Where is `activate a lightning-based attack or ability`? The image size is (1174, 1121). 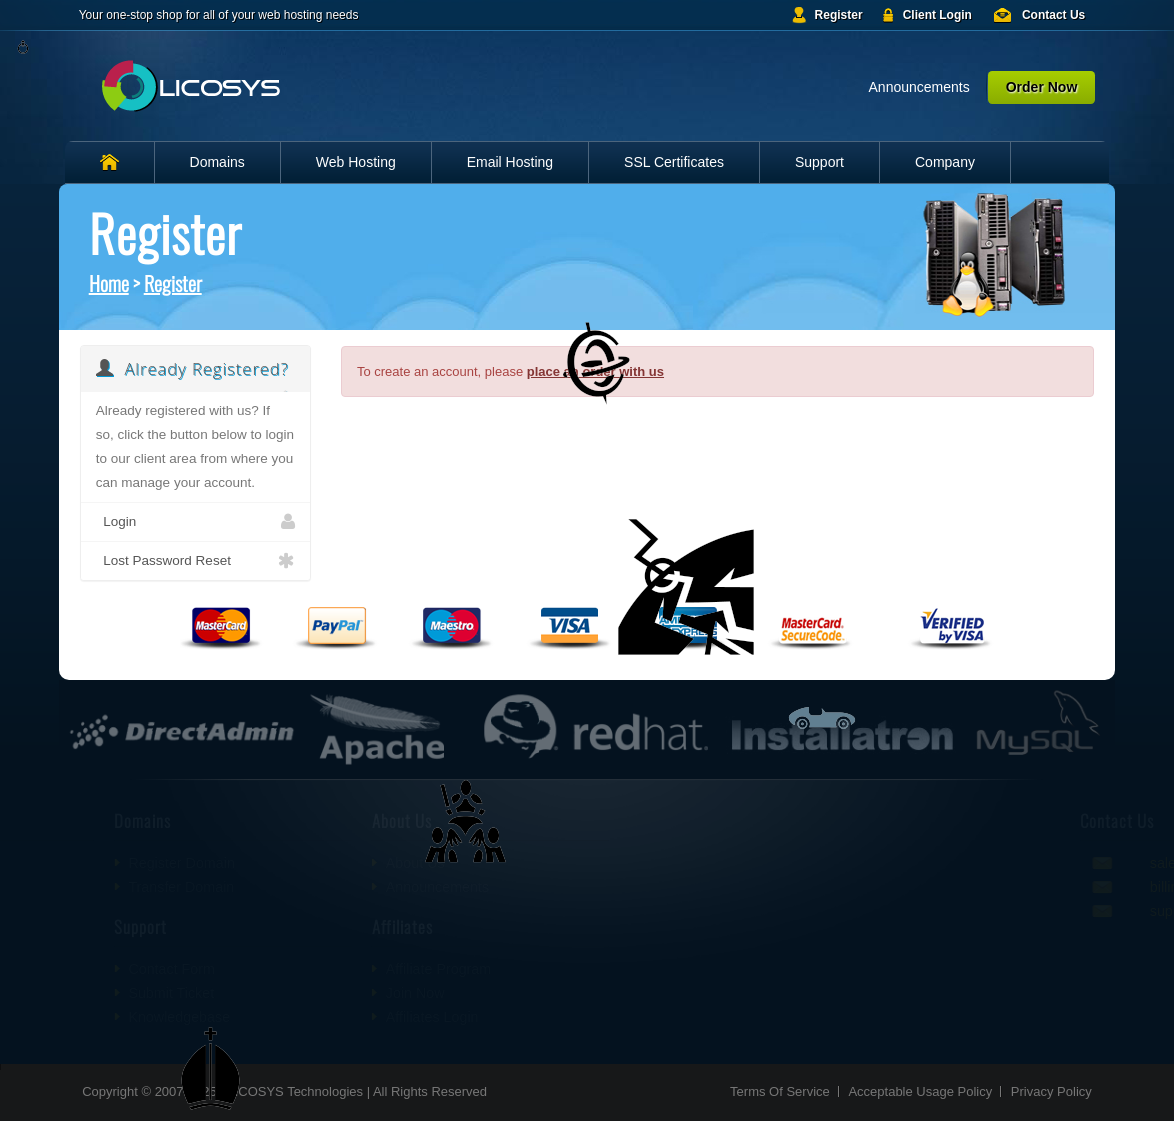
activate a lightning-based attack or ability is located at coordinates (686, 587).